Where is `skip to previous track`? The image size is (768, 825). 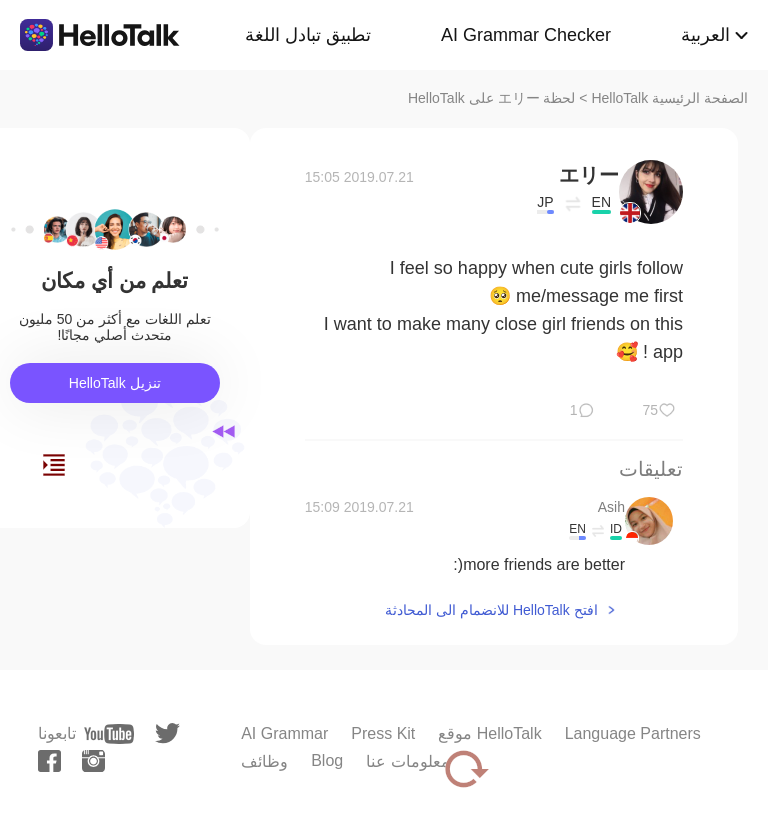 skip to previous track is located at coordinates (223, 431).